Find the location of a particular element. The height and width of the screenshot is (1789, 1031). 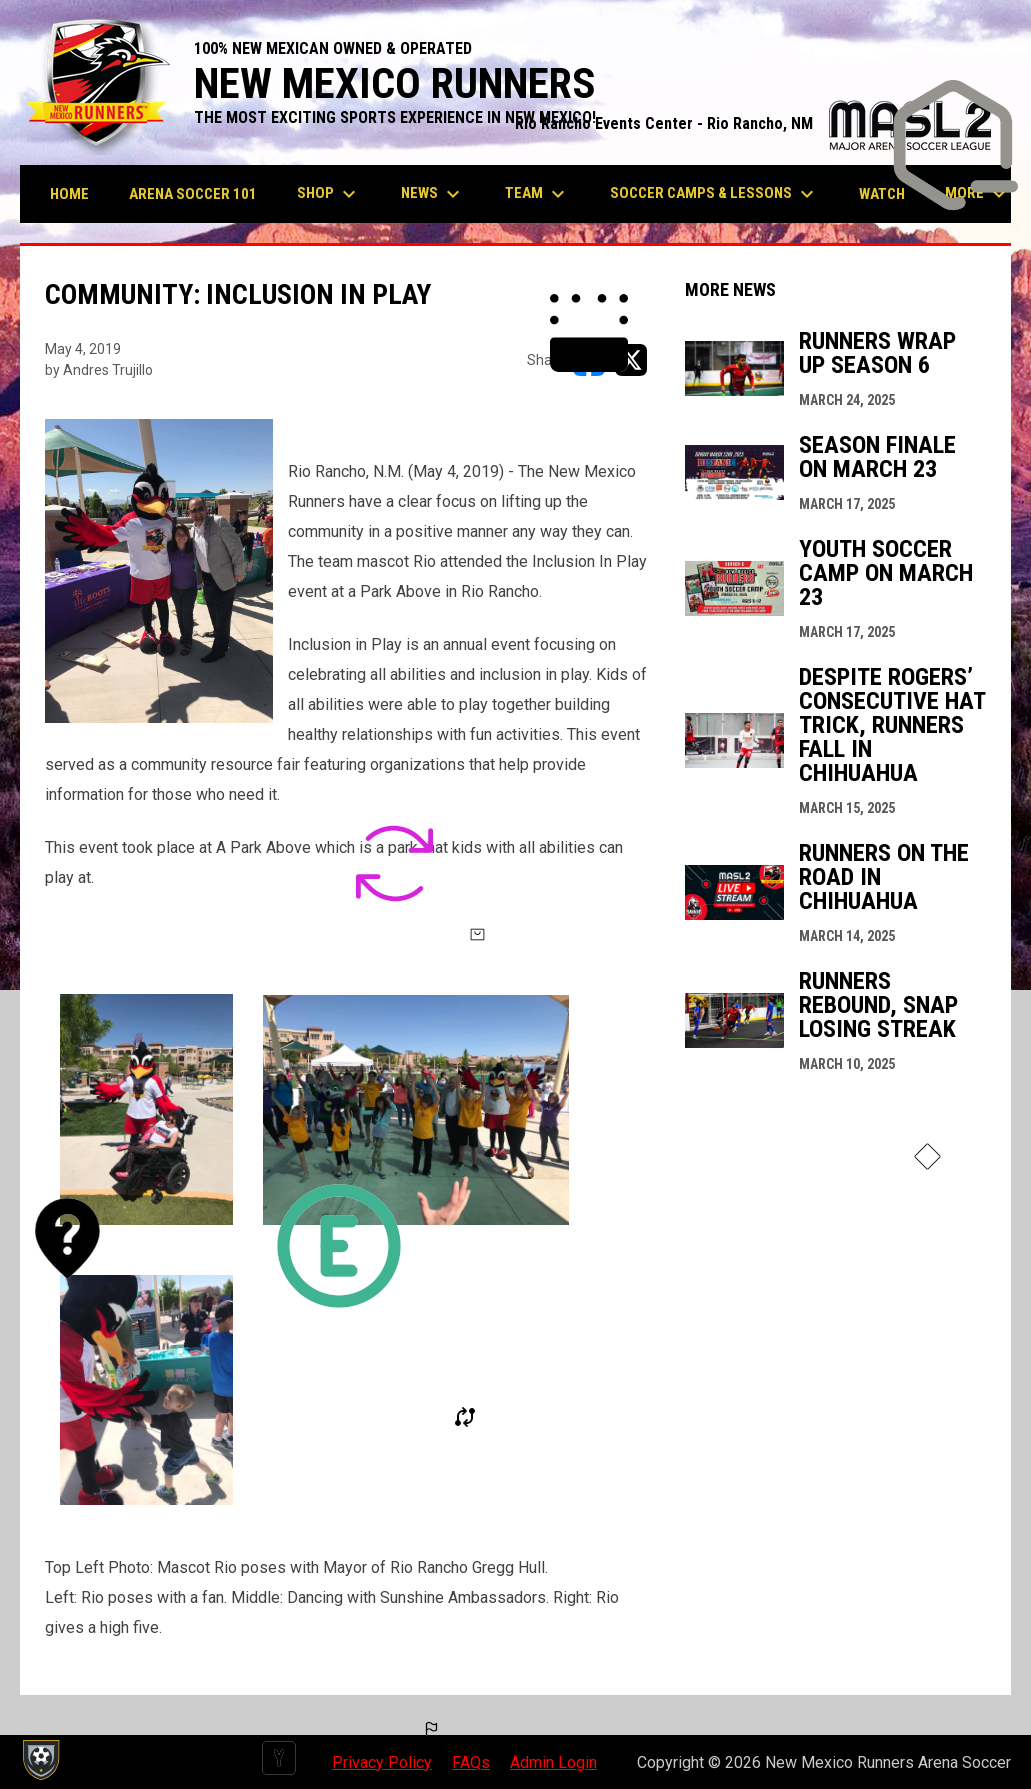

represents the letter Y in a grid or keyboard interface is located at coordinates (279, 1758).